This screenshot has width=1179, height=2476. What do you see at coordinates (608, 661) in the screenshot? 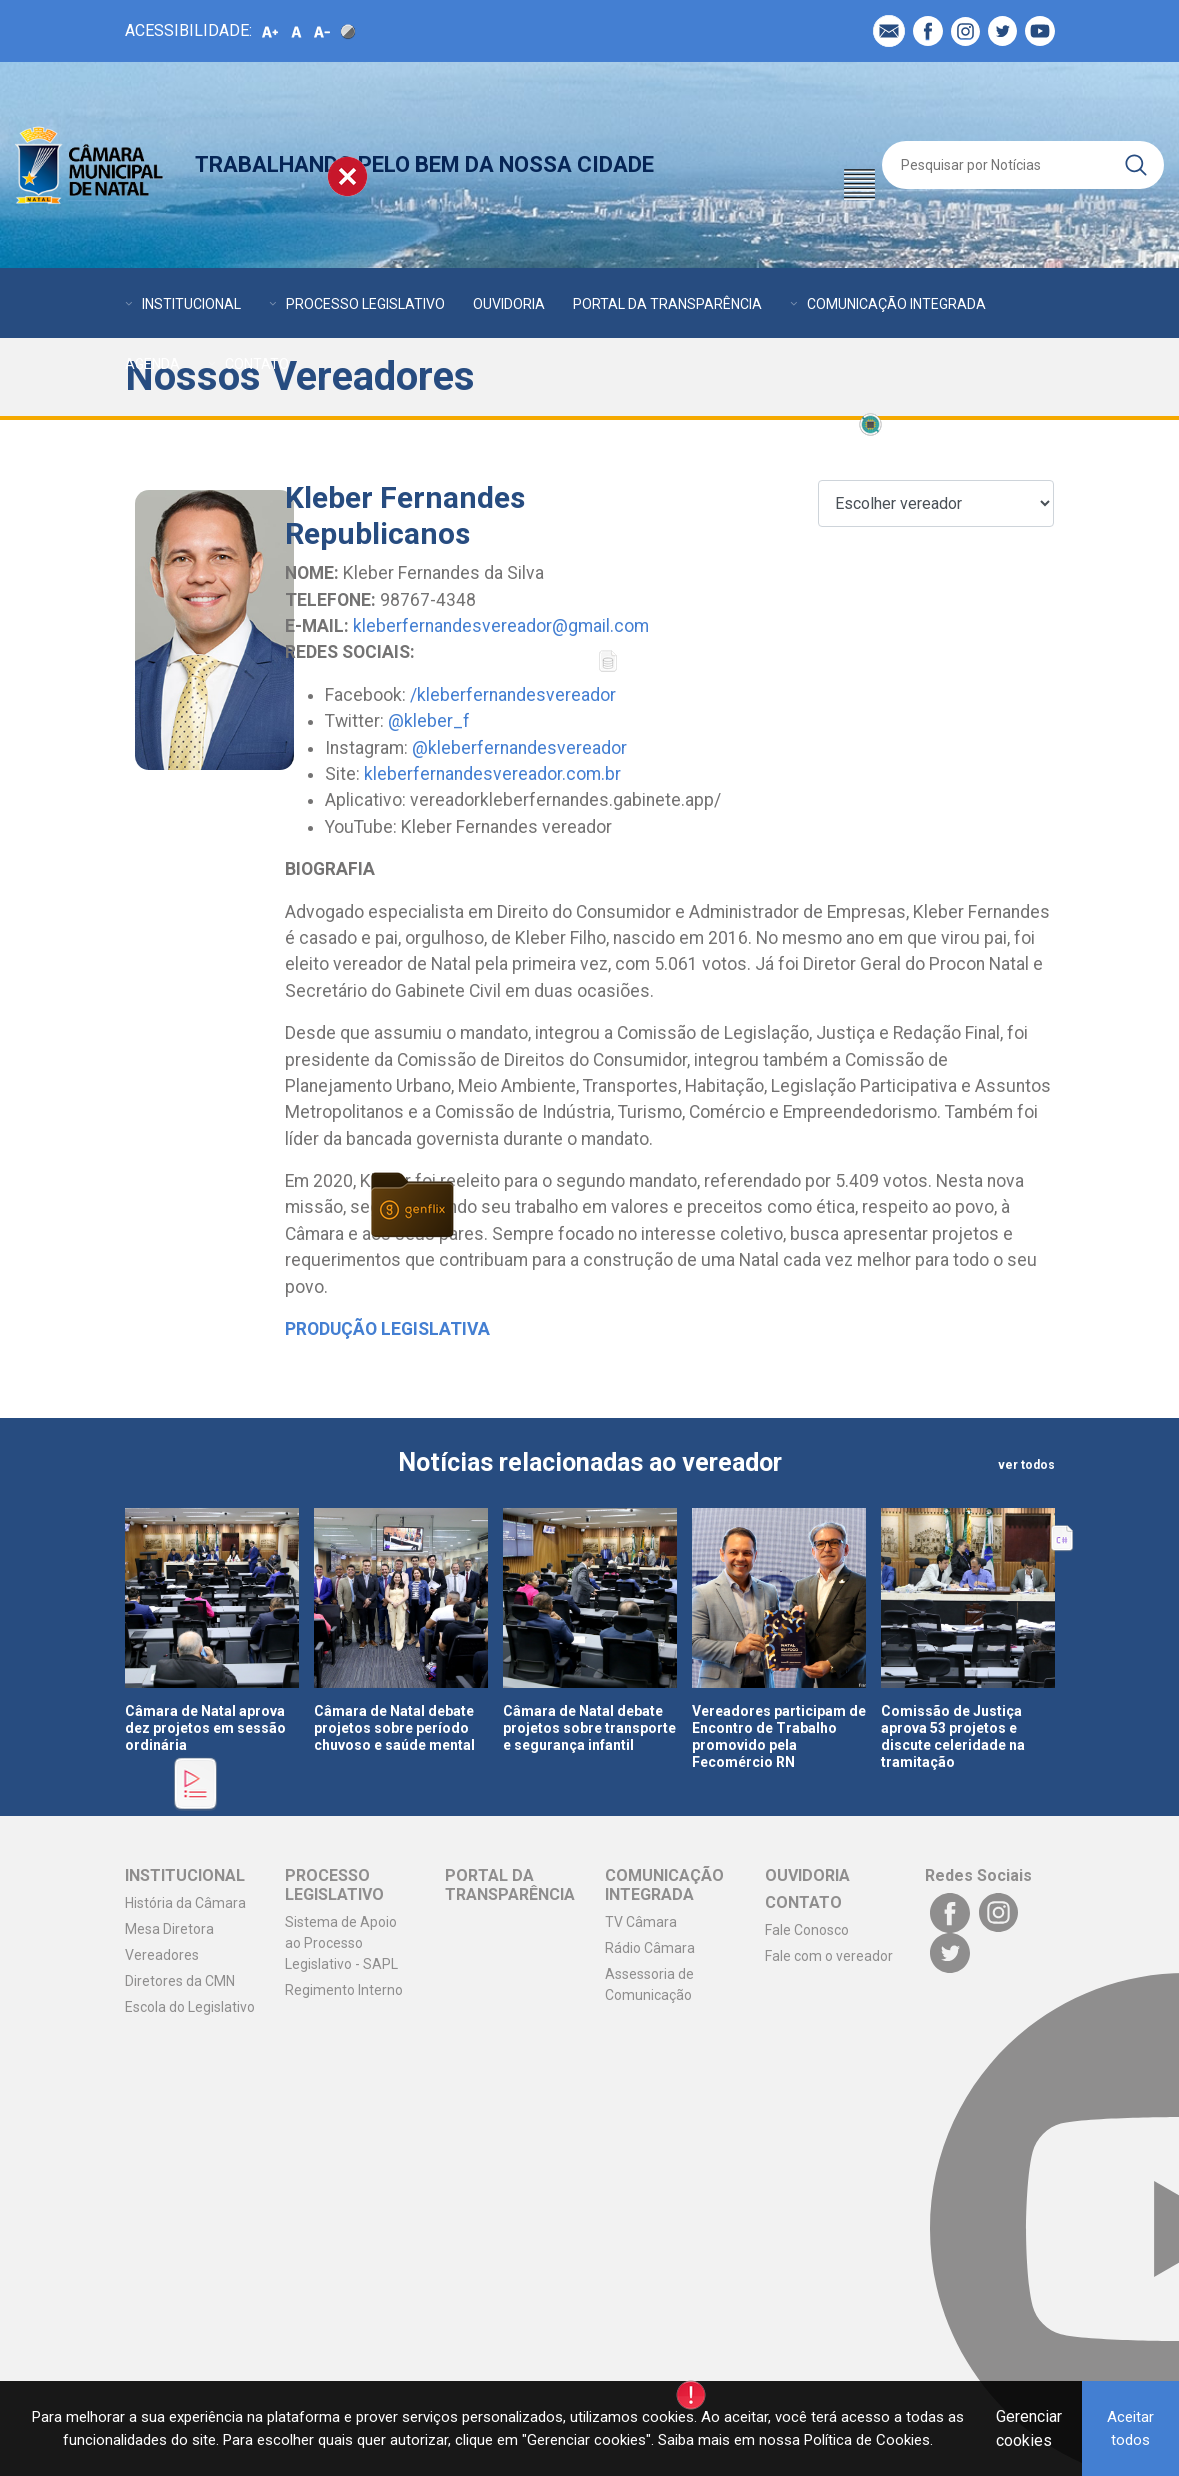
I see `open a SQL database file` at bounding box center [608, 661].